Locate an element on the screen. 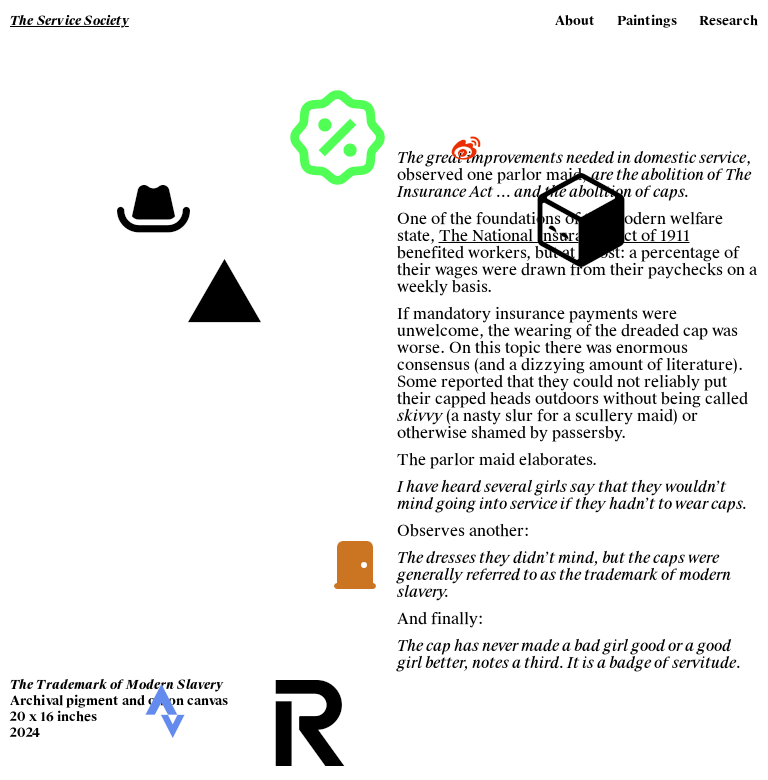 The height and width of the screenshot is (780, 768). open the Revolut banking app is located at coordinates (310, 723).